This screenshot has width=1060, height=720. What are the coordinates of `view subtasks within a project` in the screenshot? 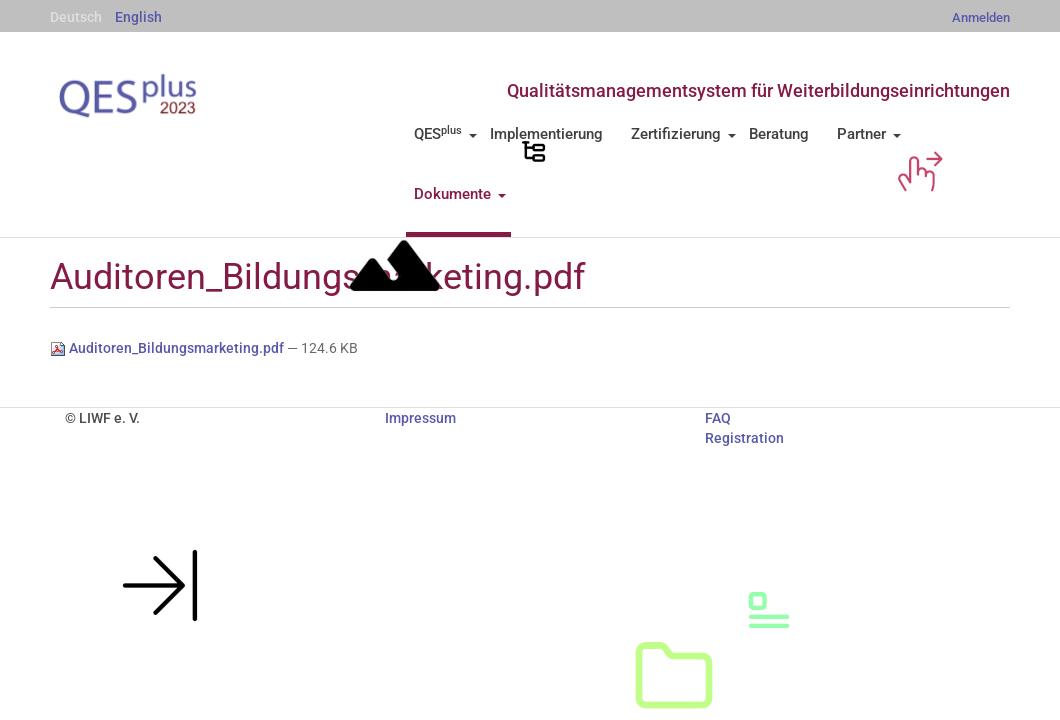 It's located at (533, 151).